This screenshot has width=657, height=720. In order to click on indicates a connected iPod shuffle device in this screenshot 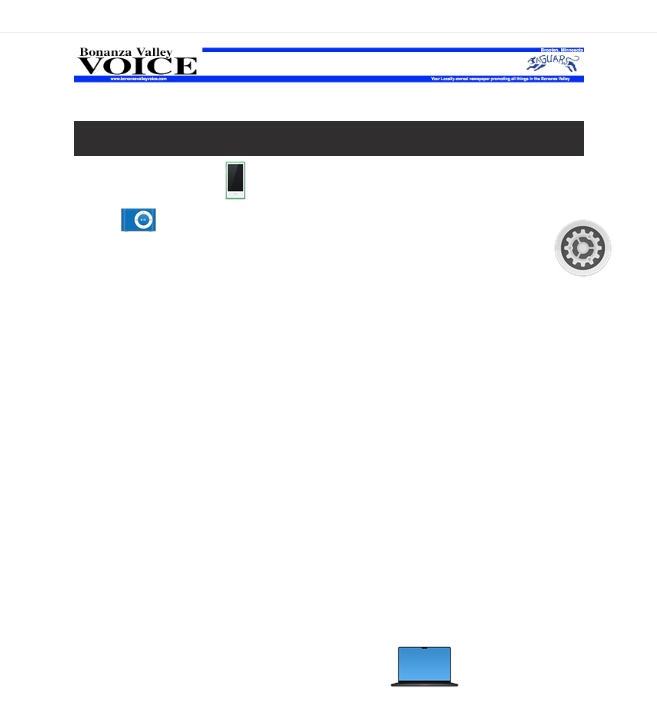, I will do `click(138, 213)`.